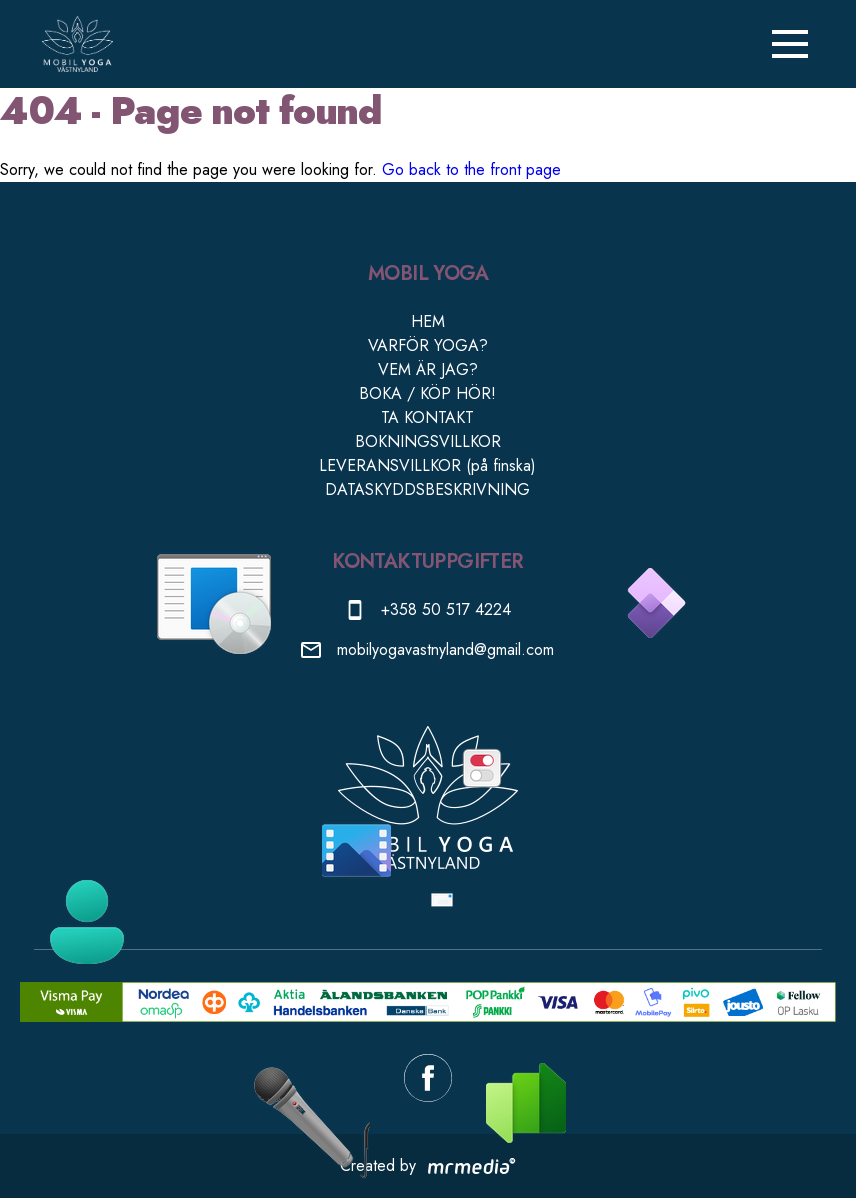 The height and width of the screenshot is (1198, 856). What do you see at coordinates (311, 1125) in the screenshot?
I see `access microphone settings` at bounding box center [311, 1125].